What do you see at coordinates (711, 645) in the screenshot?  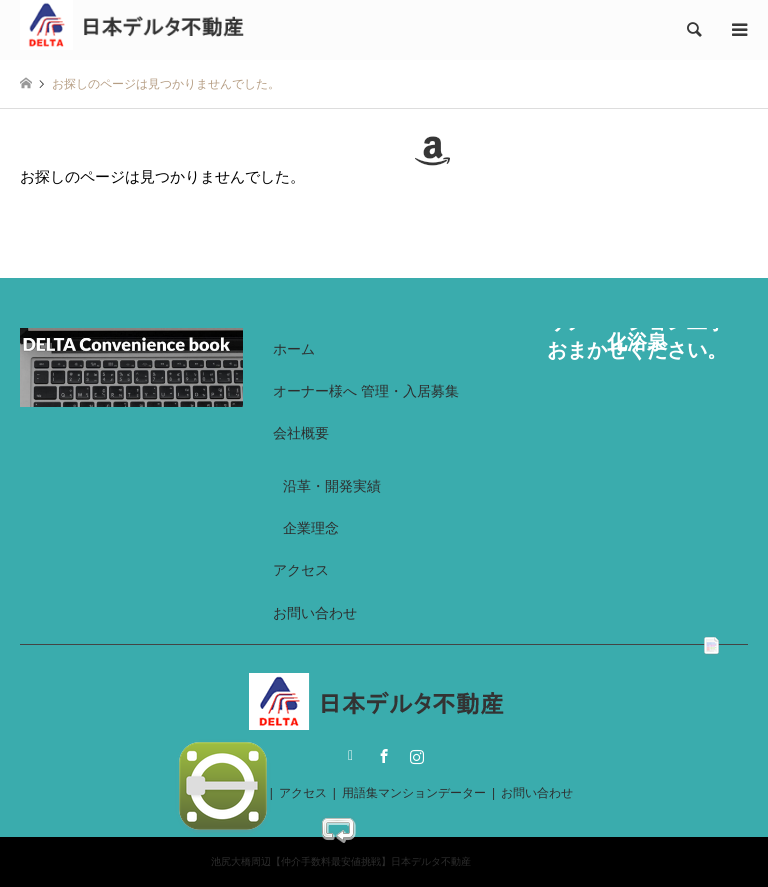 I see `open a script or code file` at bounding box center [711, 645].